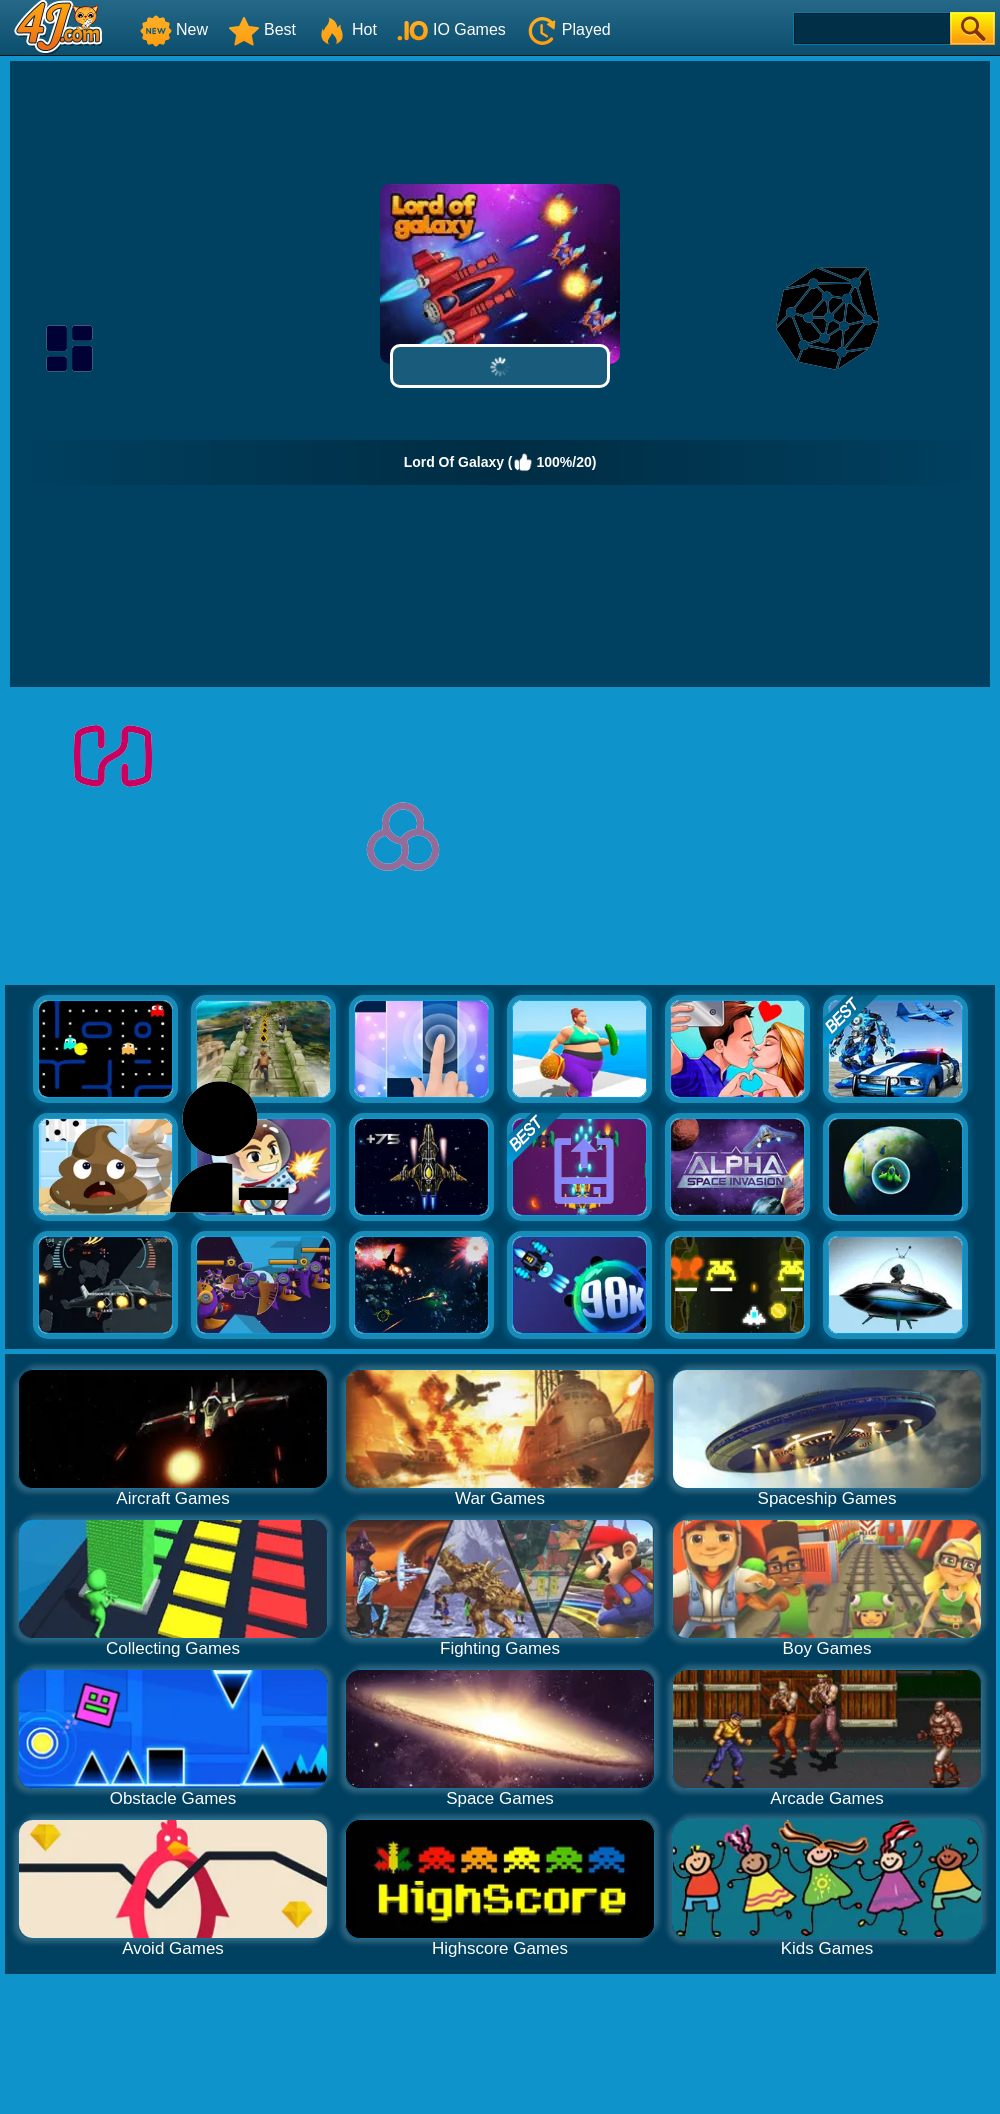 The width and height of the screenshot is (1000, 2114). What do you see at coordinates (827, 318) in the screenshot?
I see `link to PyG (PyTorch Geometric) library or documentation` at bounding box center [827, 318].